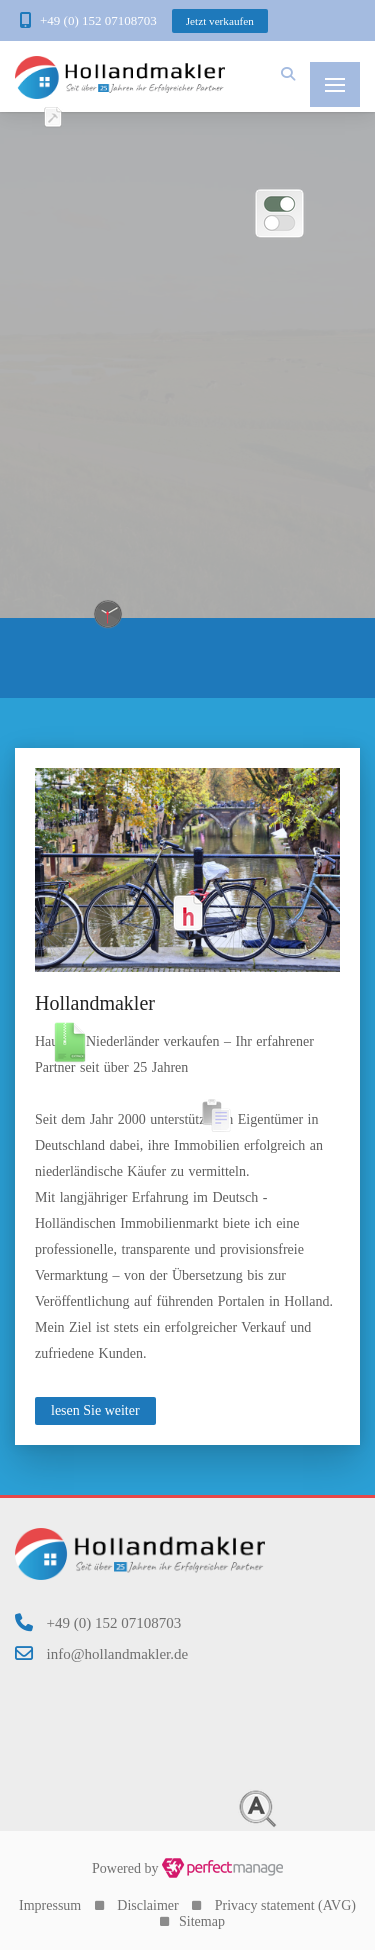 This screenshot has width=375, height=1950. What do you see at coordinates (216, 1115) in the screenshot?
I see `paste content from clipboard` at bounding box center [216, 1115].